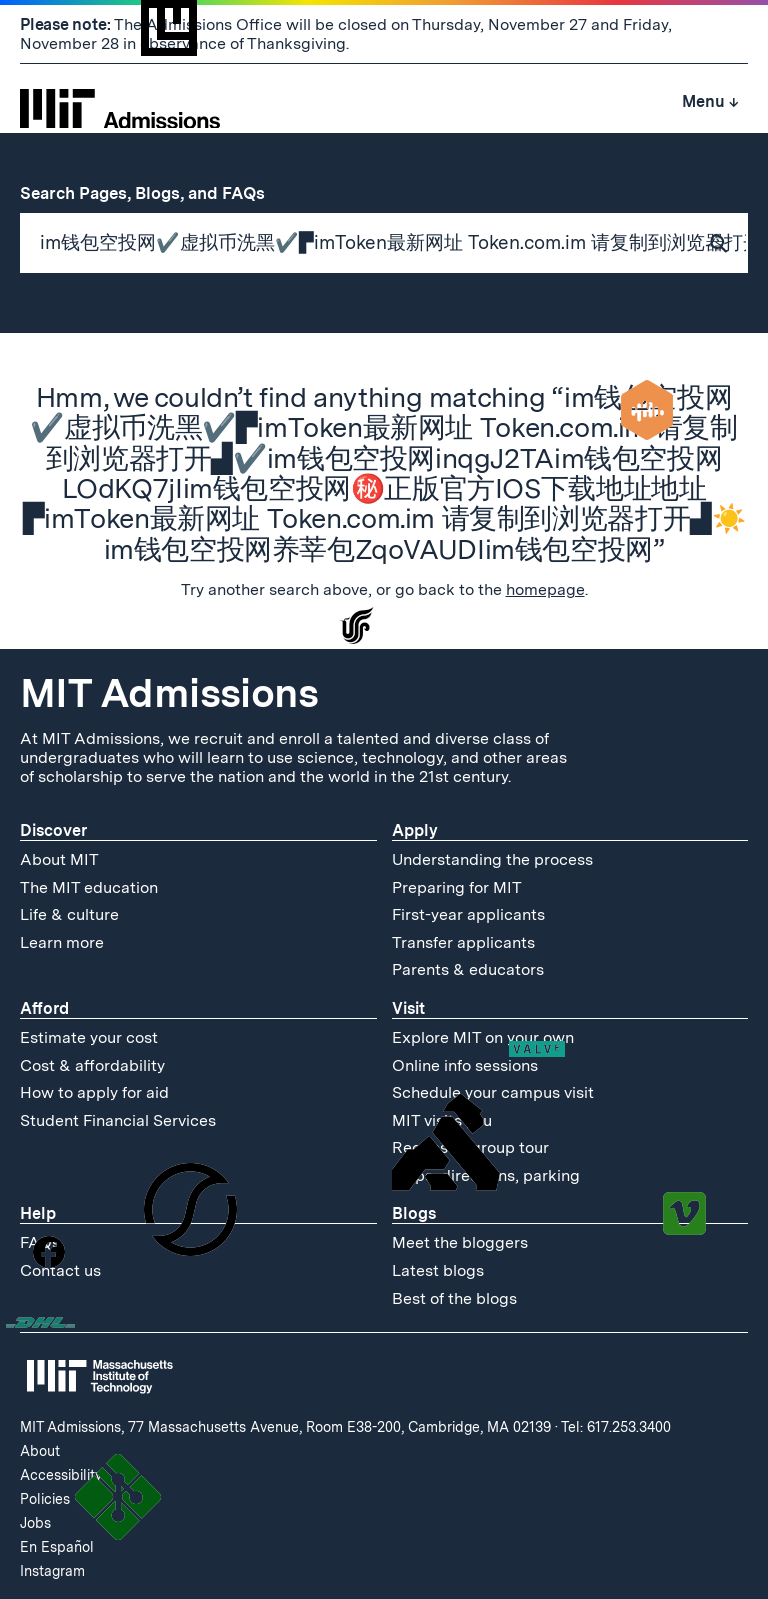 This screenshot has height=1599, width=768. I want to click on valve corporation logo, so click(537, 1049).